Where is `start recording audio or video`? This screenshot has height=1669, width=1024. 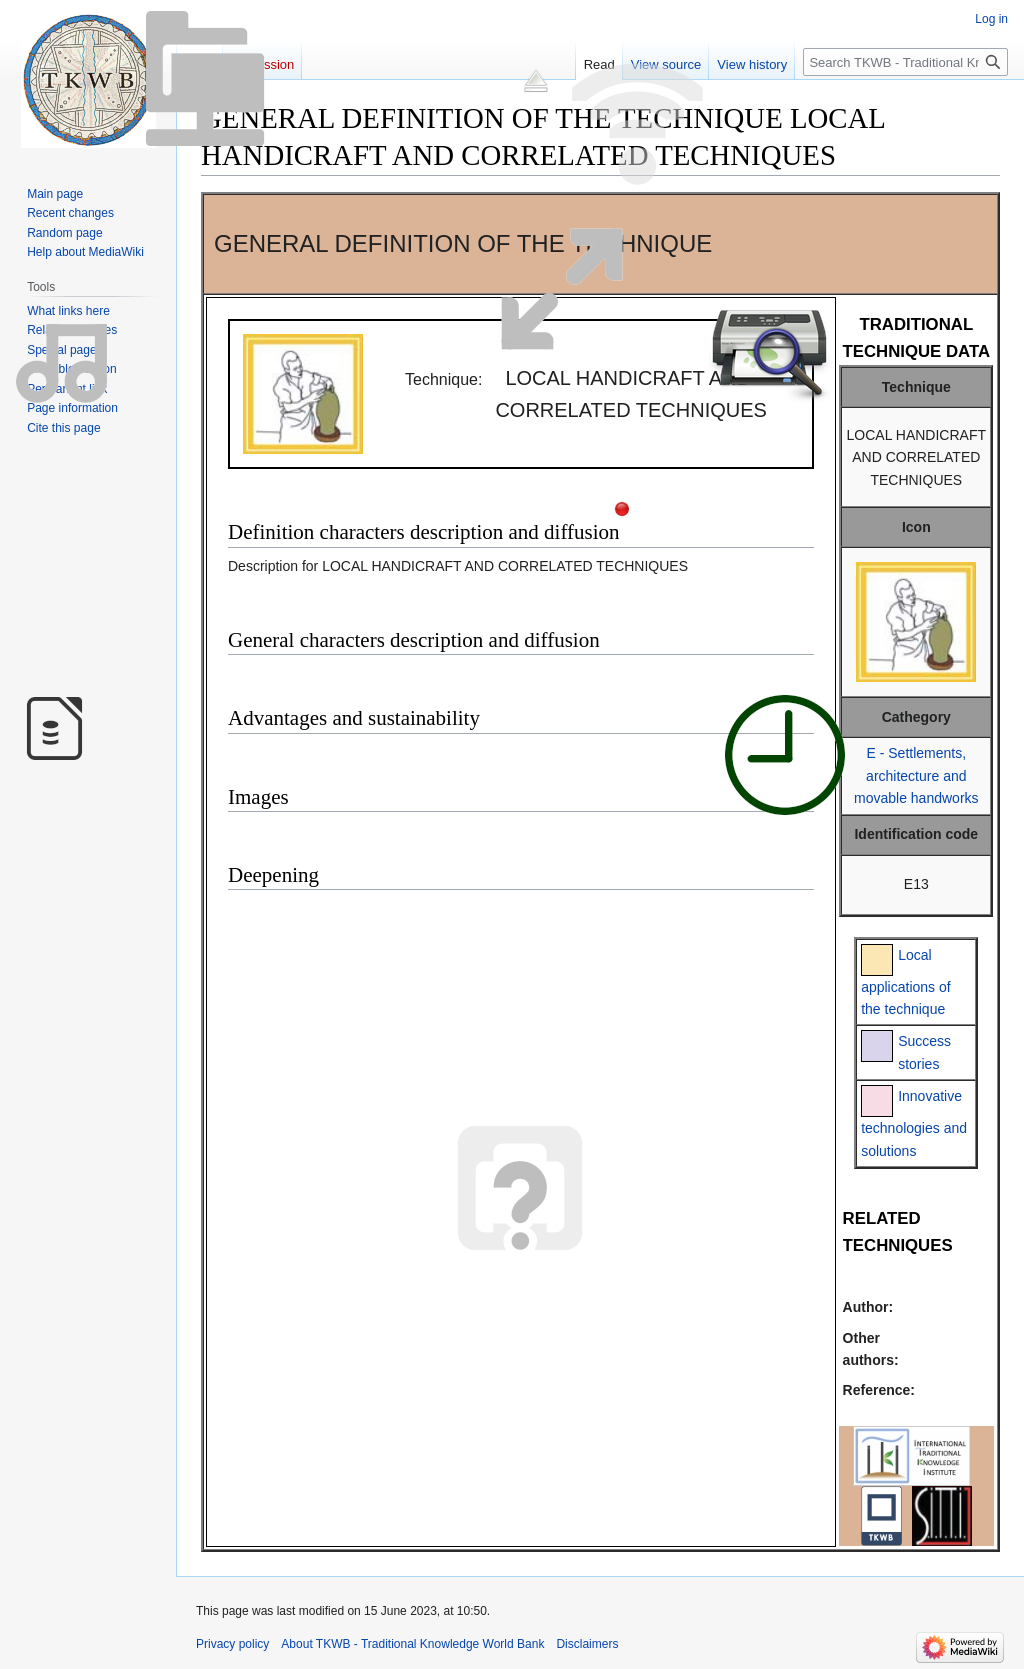 start recording audio or video is located at coordinates (622, 509).